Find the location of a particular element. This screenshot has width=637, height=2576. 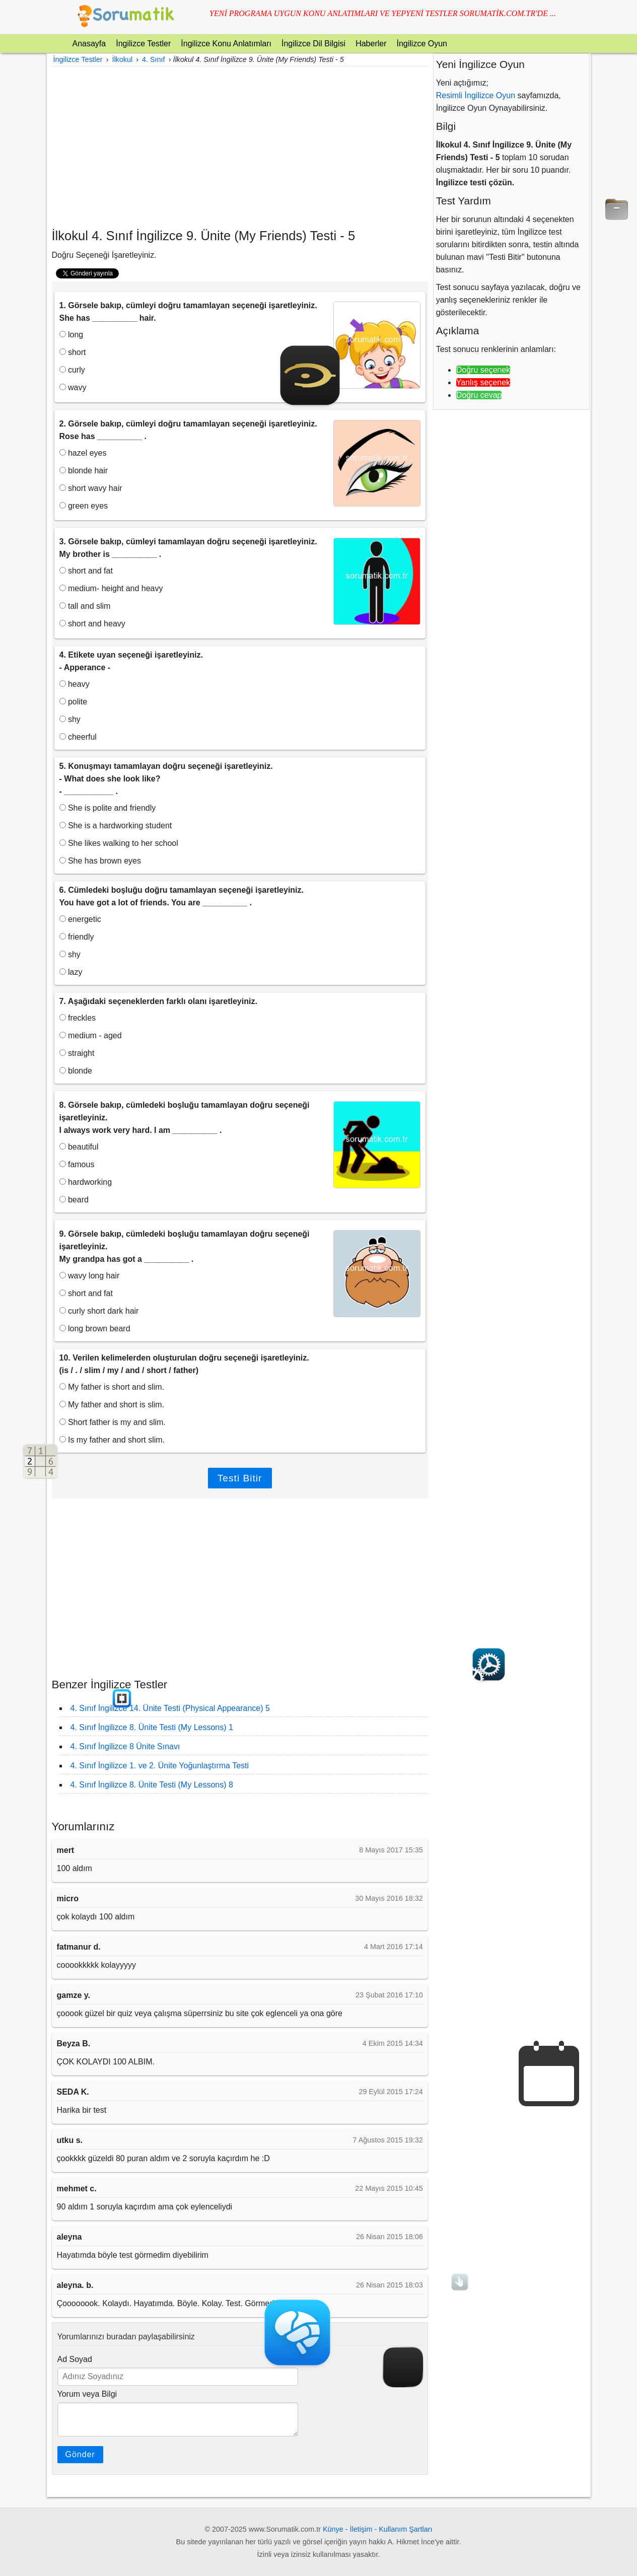

open the halo app is located at coordinates (310, 375).